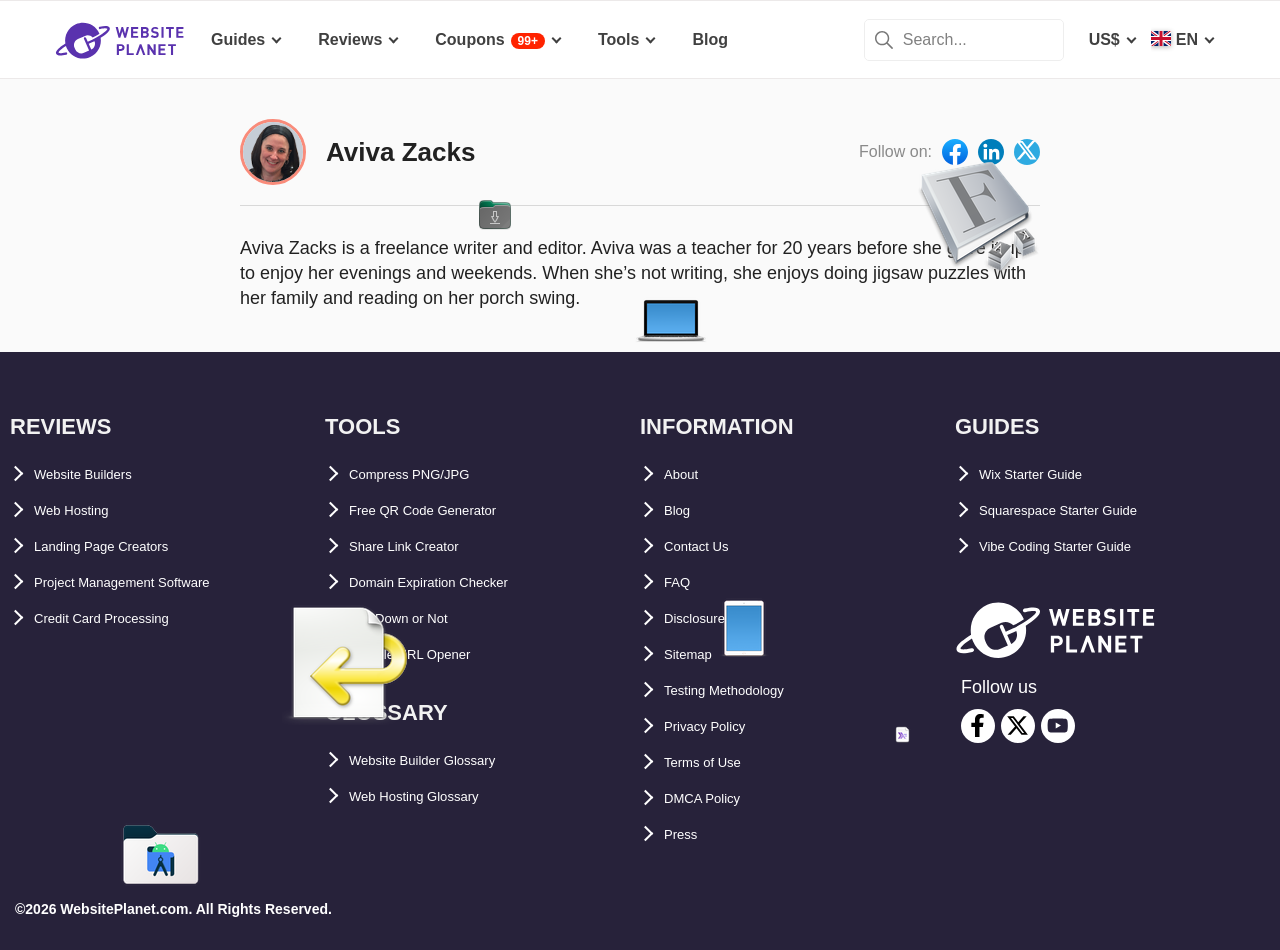  What do you see at coordinates (160, 856) in the screenshot?
I see `open android studio projects folder` at bounding box center [160, 856].